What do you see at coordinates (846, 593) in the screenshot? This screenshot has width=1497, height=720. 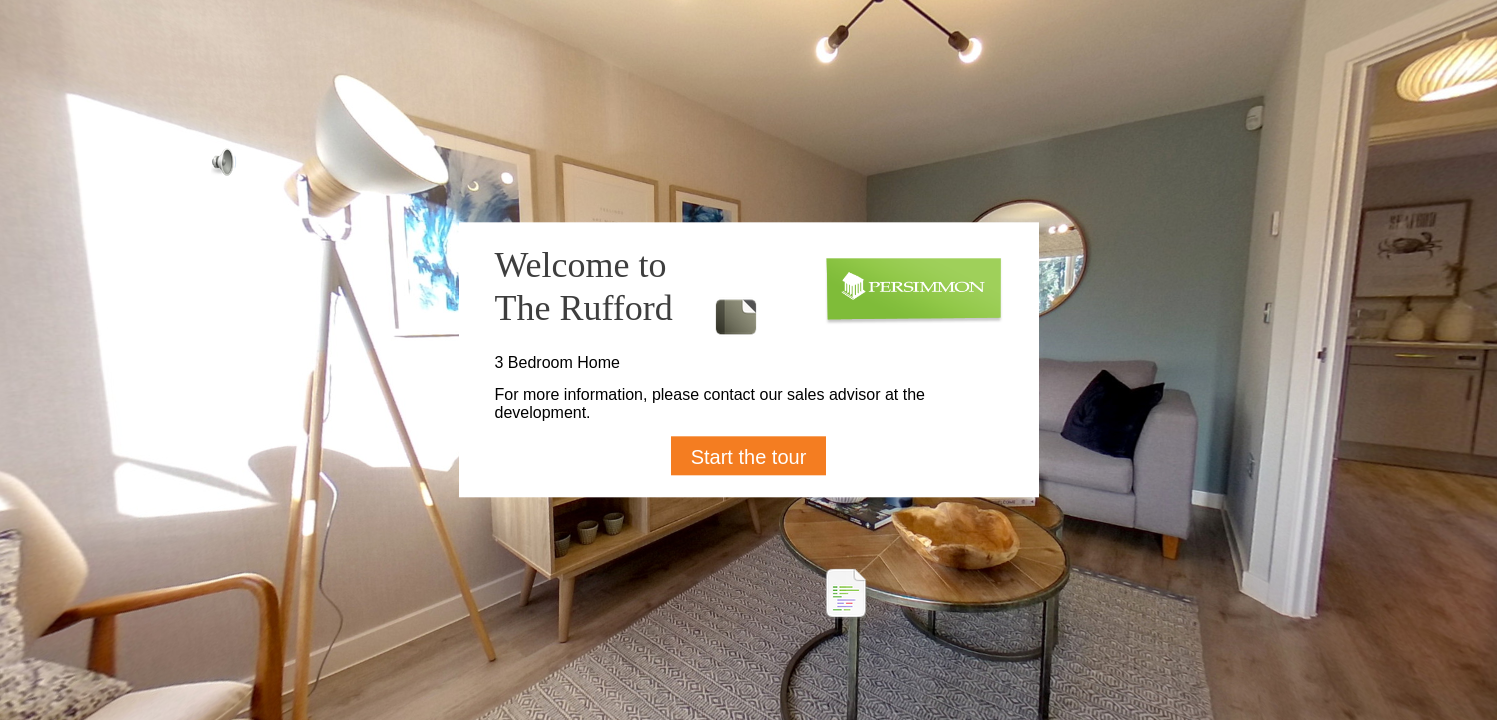 I see `indicates a COBOL source code file` at bounding box center [846, 593].